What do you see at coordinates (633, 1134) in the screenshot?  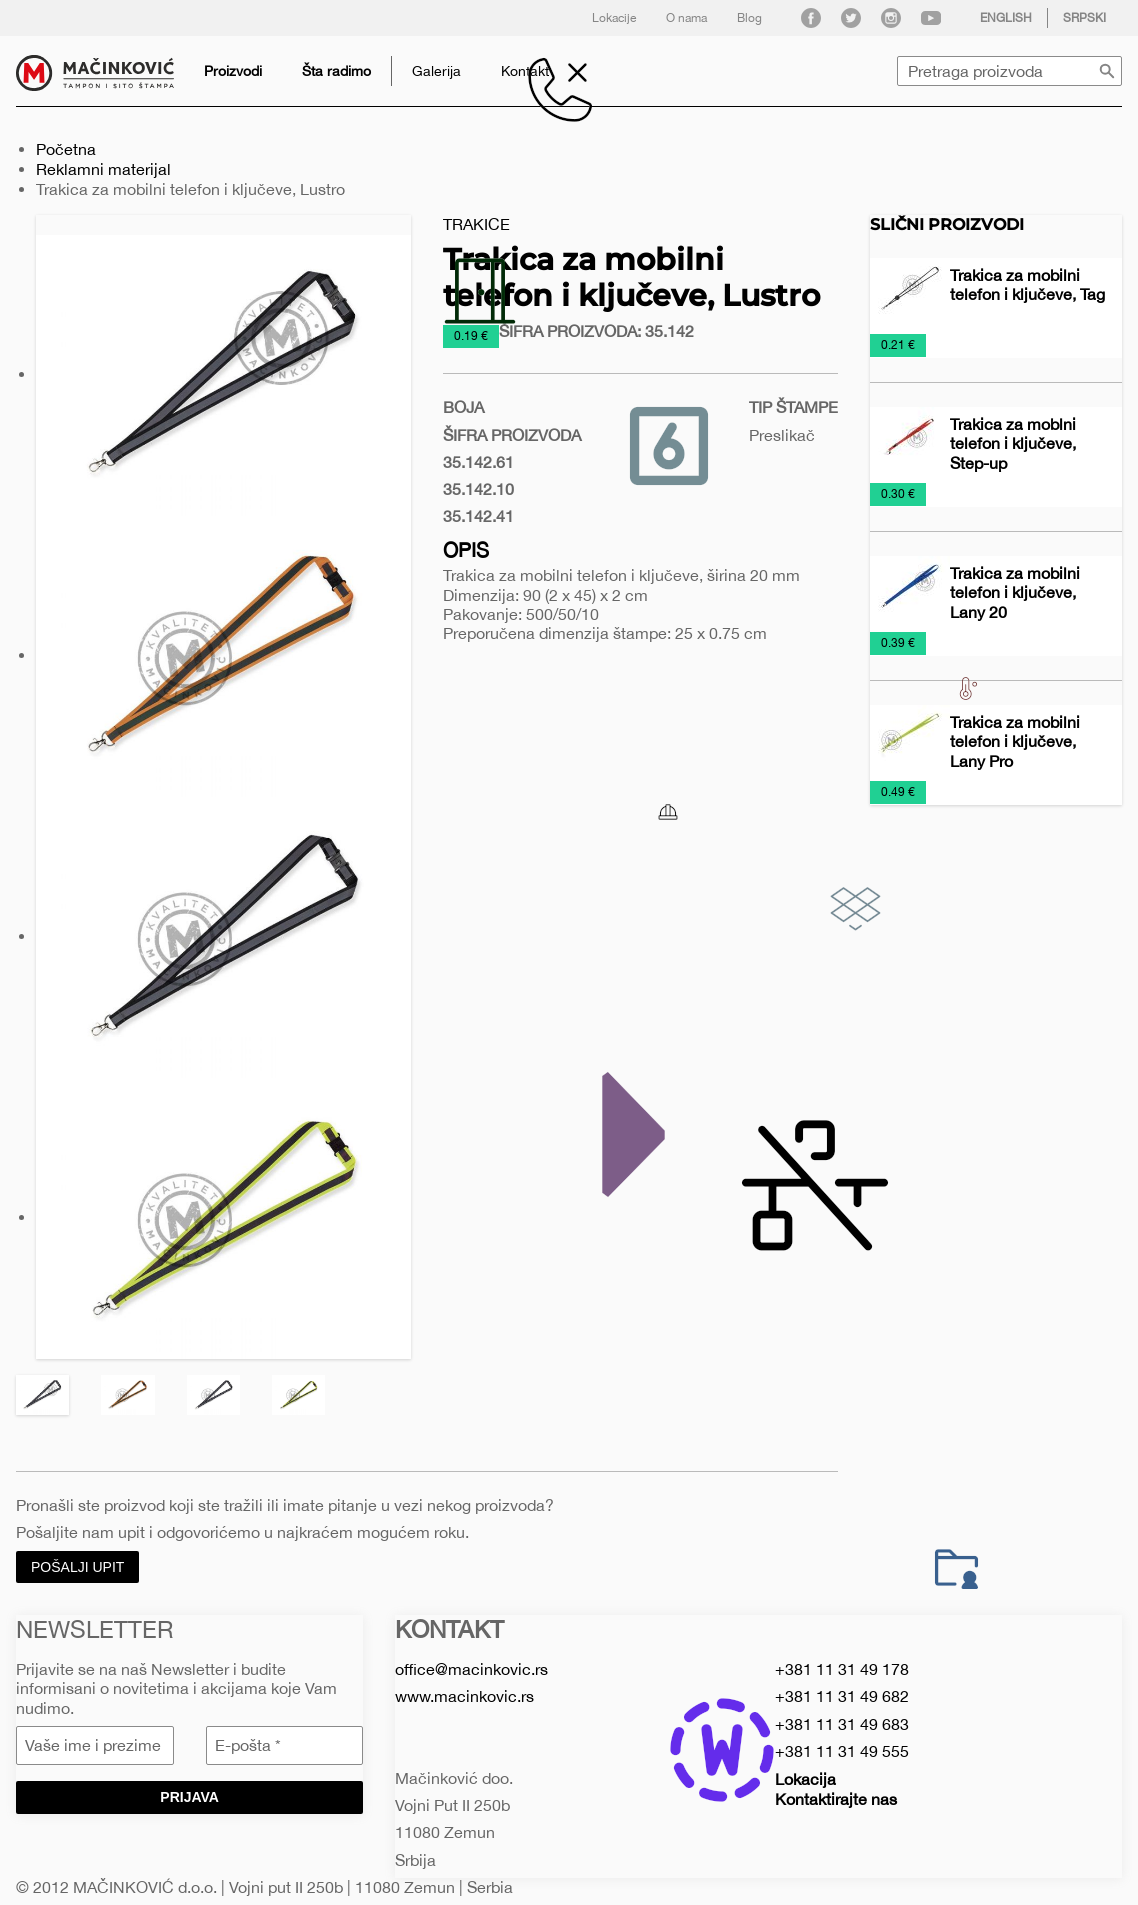 I see `play media or start playback` at bounding box center [633, 1134].